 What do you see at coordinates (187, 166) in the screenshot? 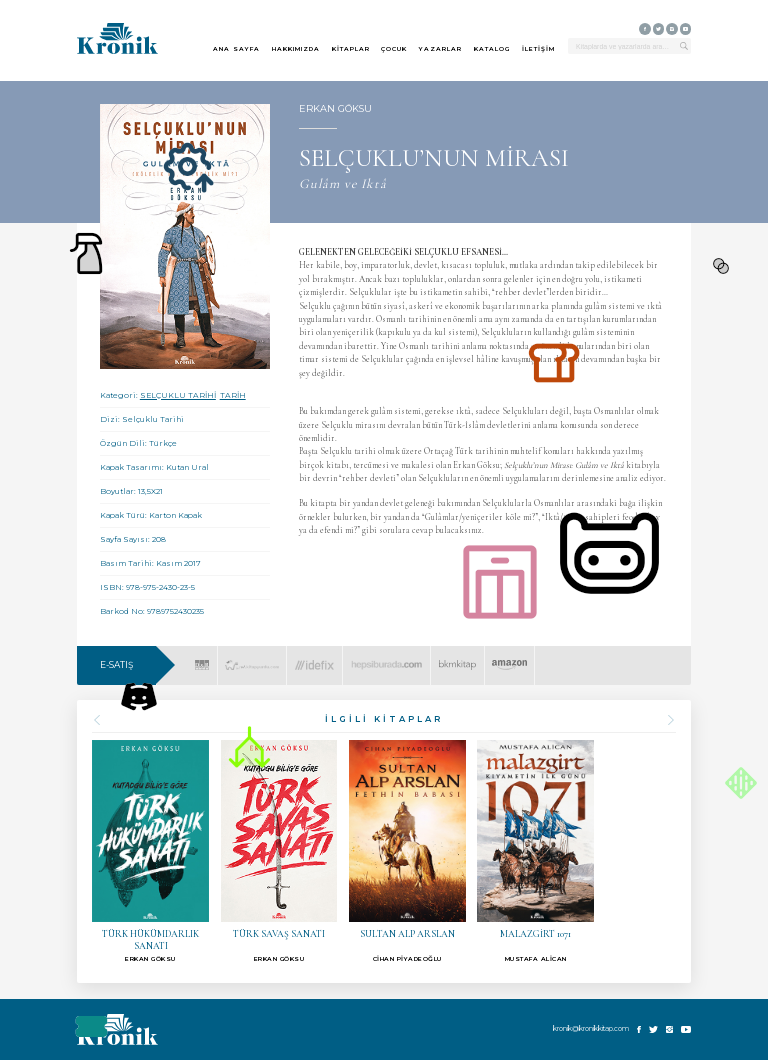
I see `upgrade or update settings` at bounding box center [187, 166].